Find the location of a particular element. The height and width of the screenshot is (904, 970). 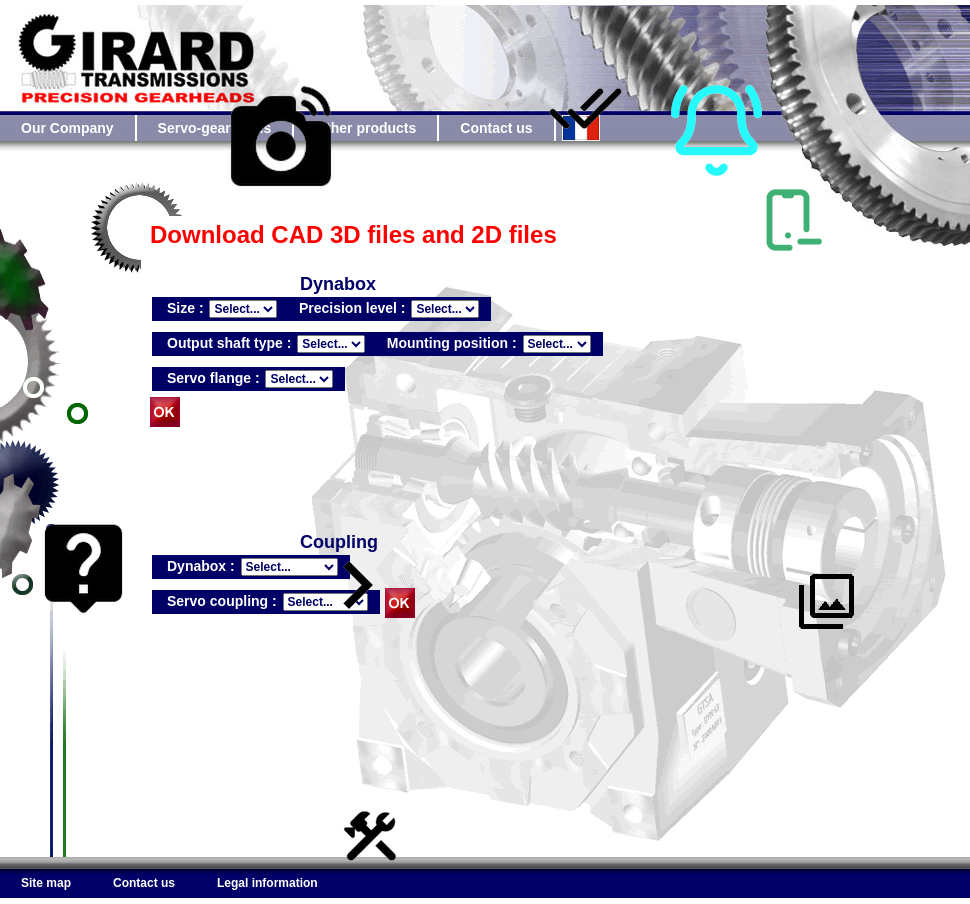

access live help or support chat is located at coordinates (83, 567).